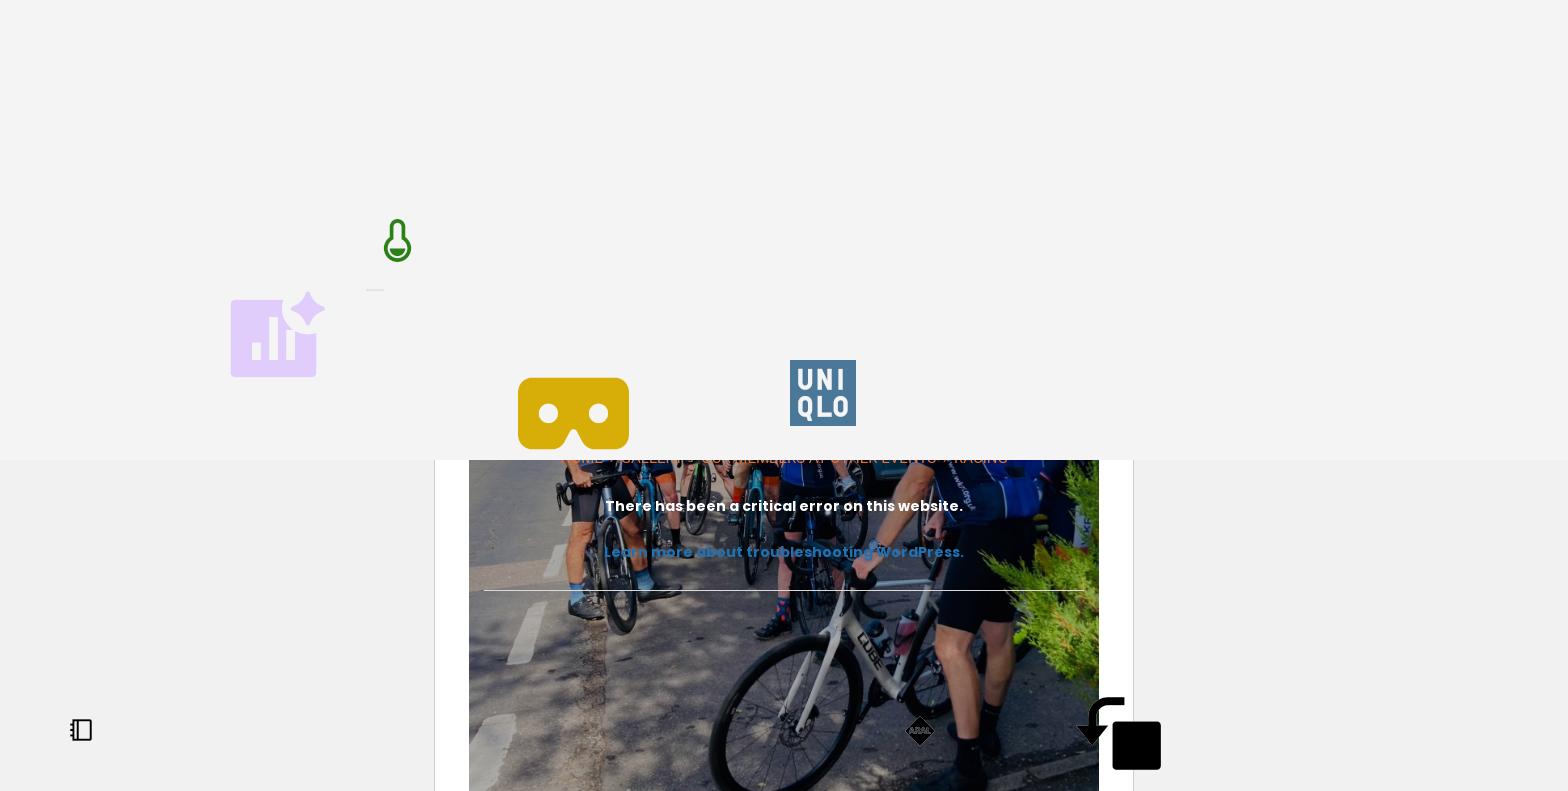 The image size is (1568, 791). I want to click on aral gas station brand logo, so click(920, 731).